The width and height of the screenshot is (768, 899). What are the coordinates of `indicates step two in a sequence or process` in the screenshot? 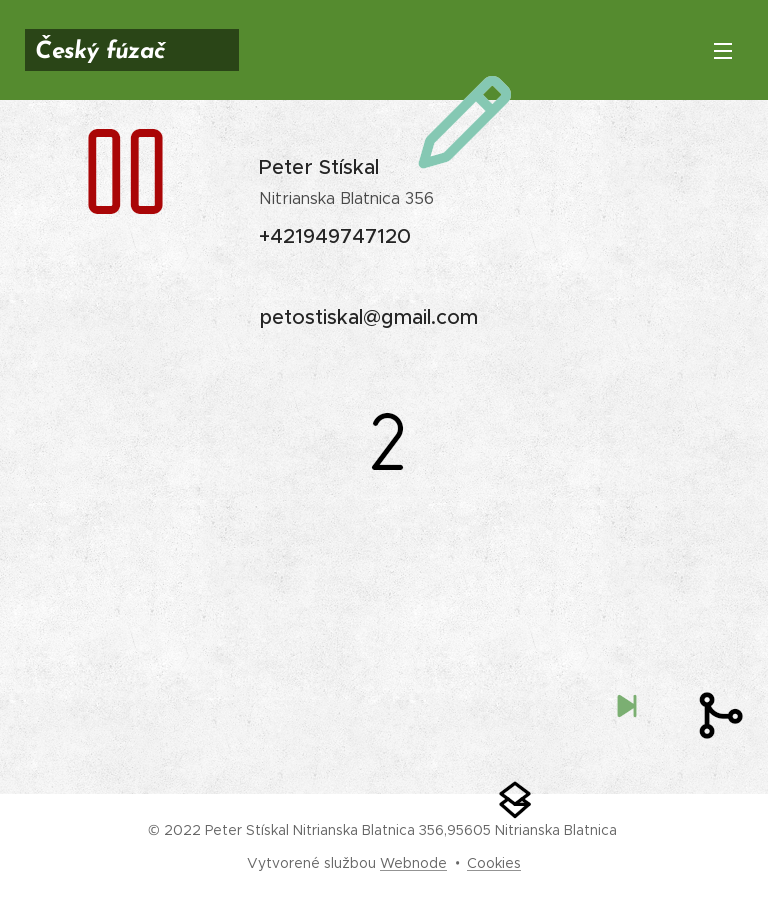 It's located at (387, 441).